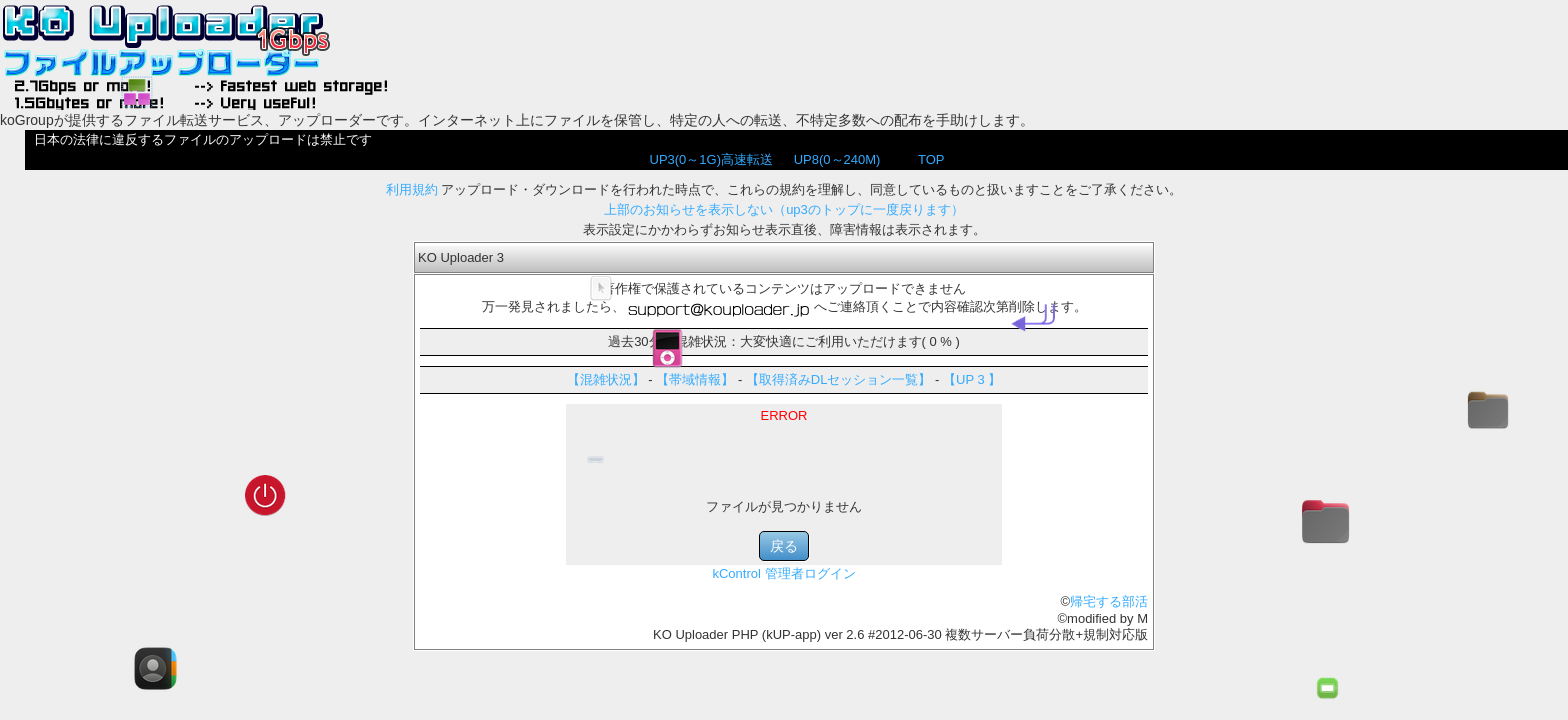 The width and height of the screenshot is (1568, 720). What do you see at coordinates (1488, 410) in the screenshot?
I see `open a folder to view its contents` at bounding box center [1488, 410].